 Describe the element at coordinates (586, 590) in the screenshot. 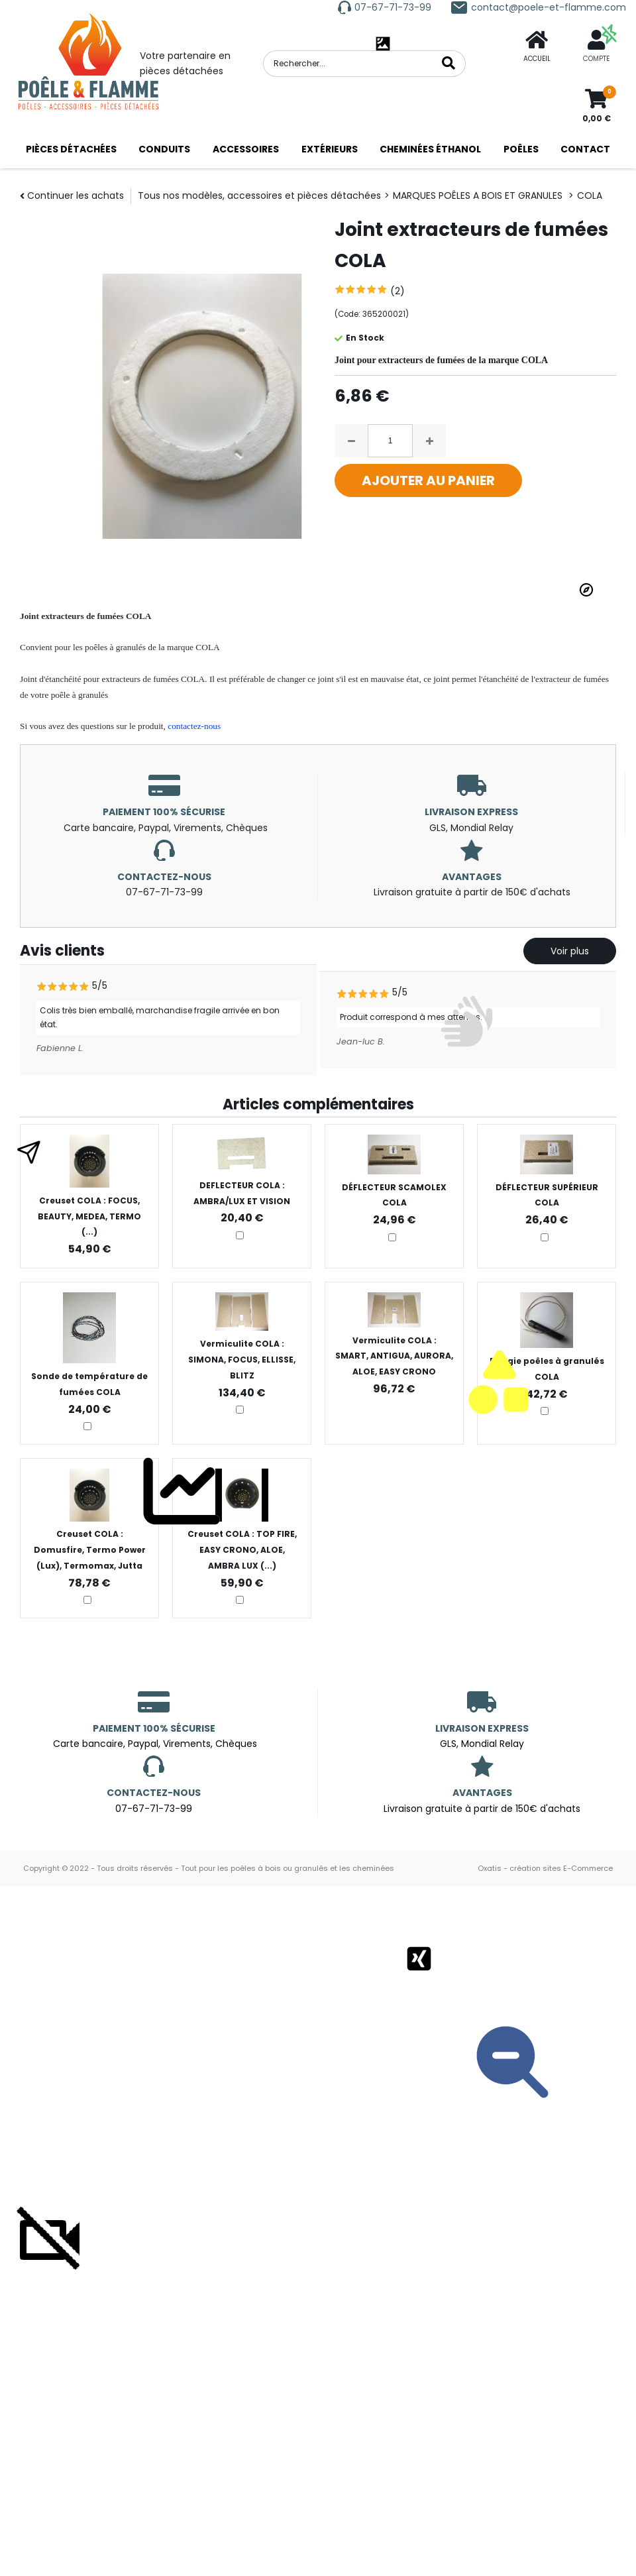

I see `open navigation or directions` at that location.